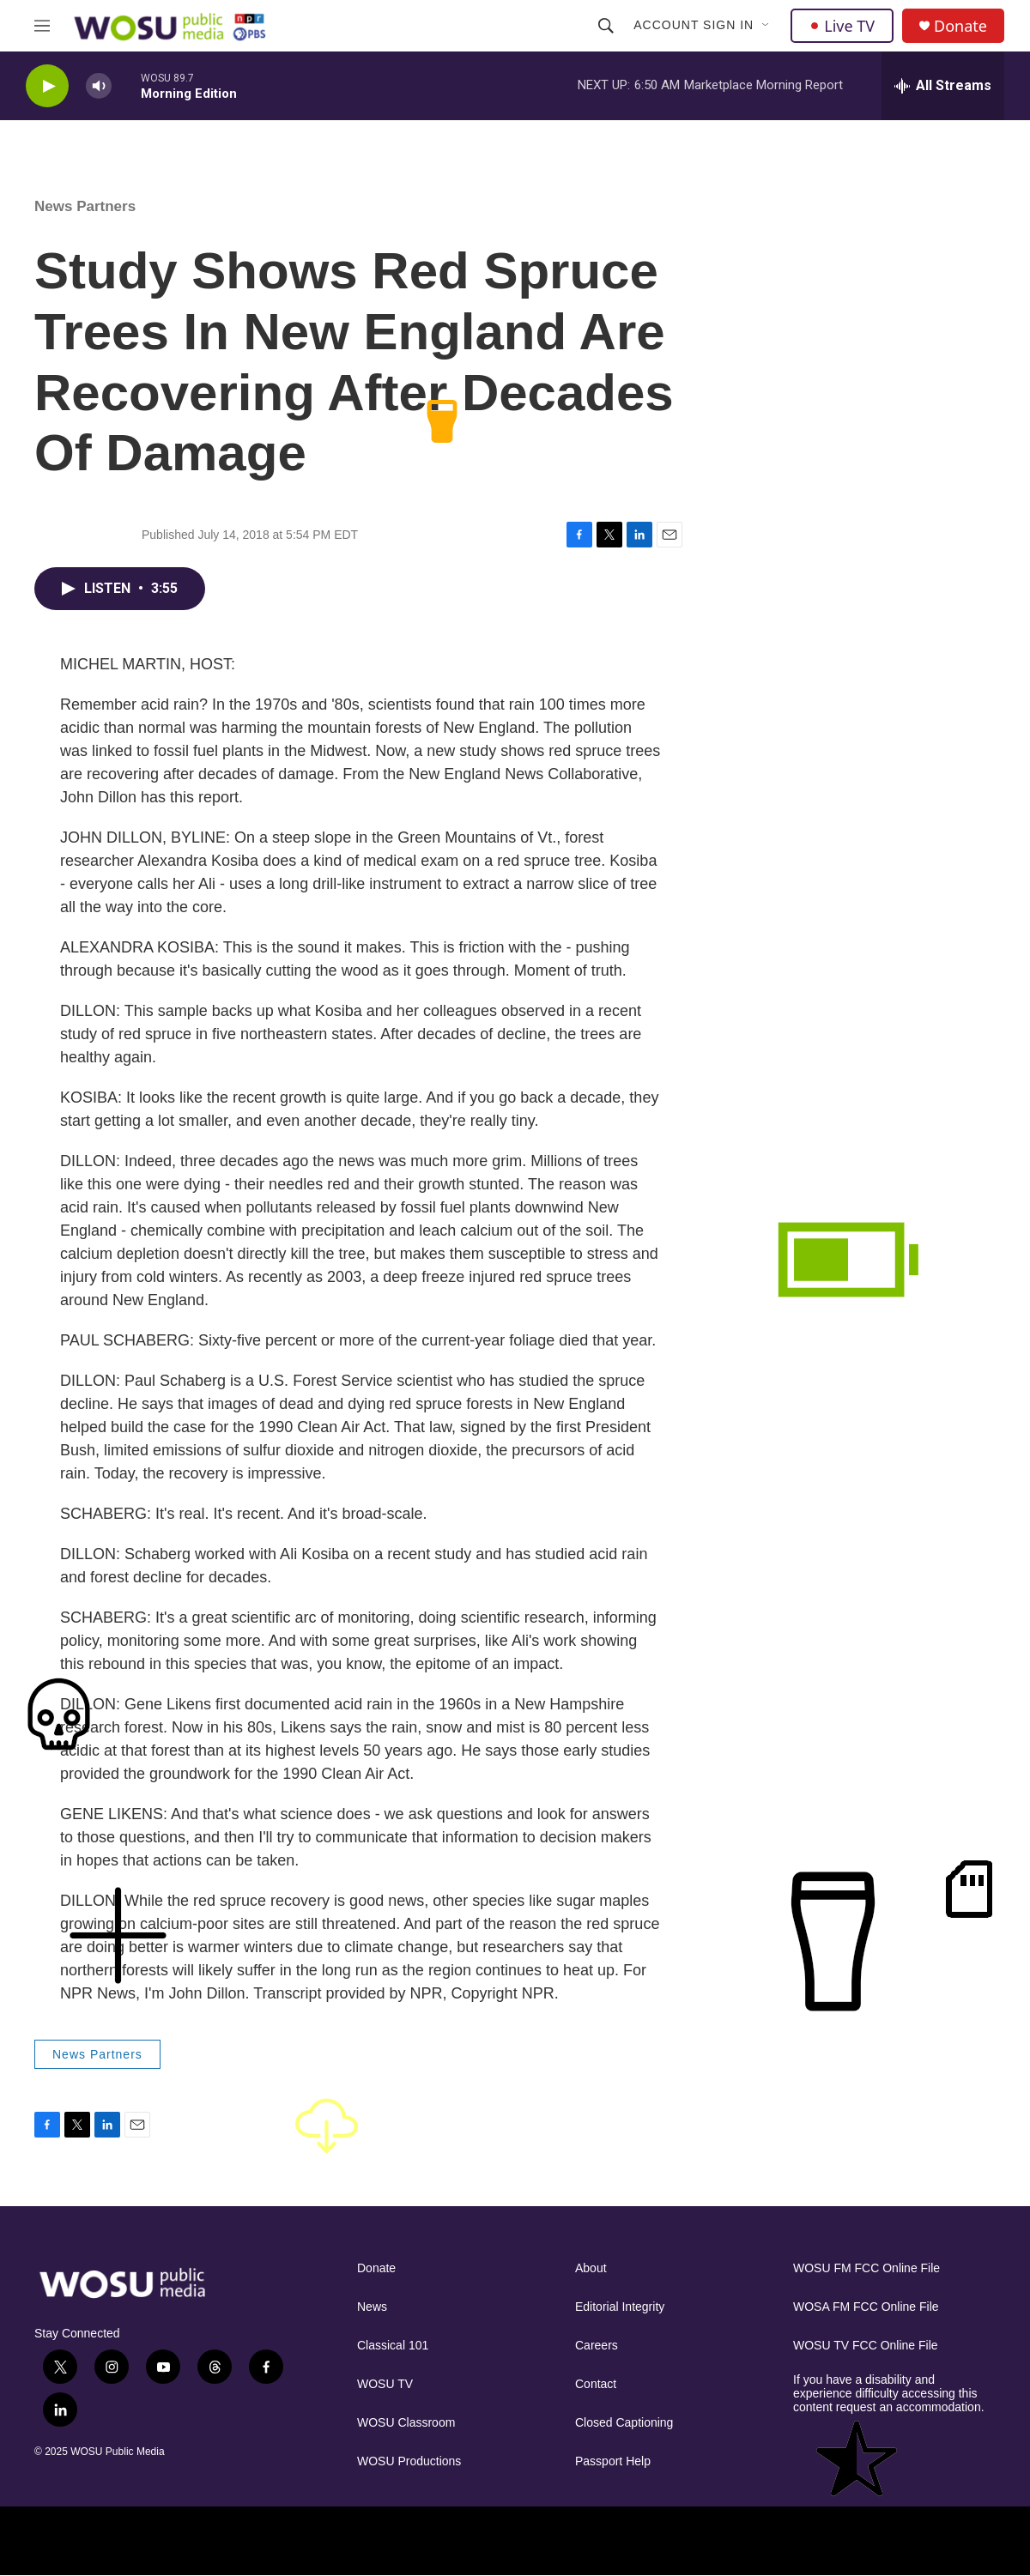 Image resolution: width=1030 pixels, height=2576 pixels. I want to click on indicates a partial or half-star rating, so click(857, 2458).